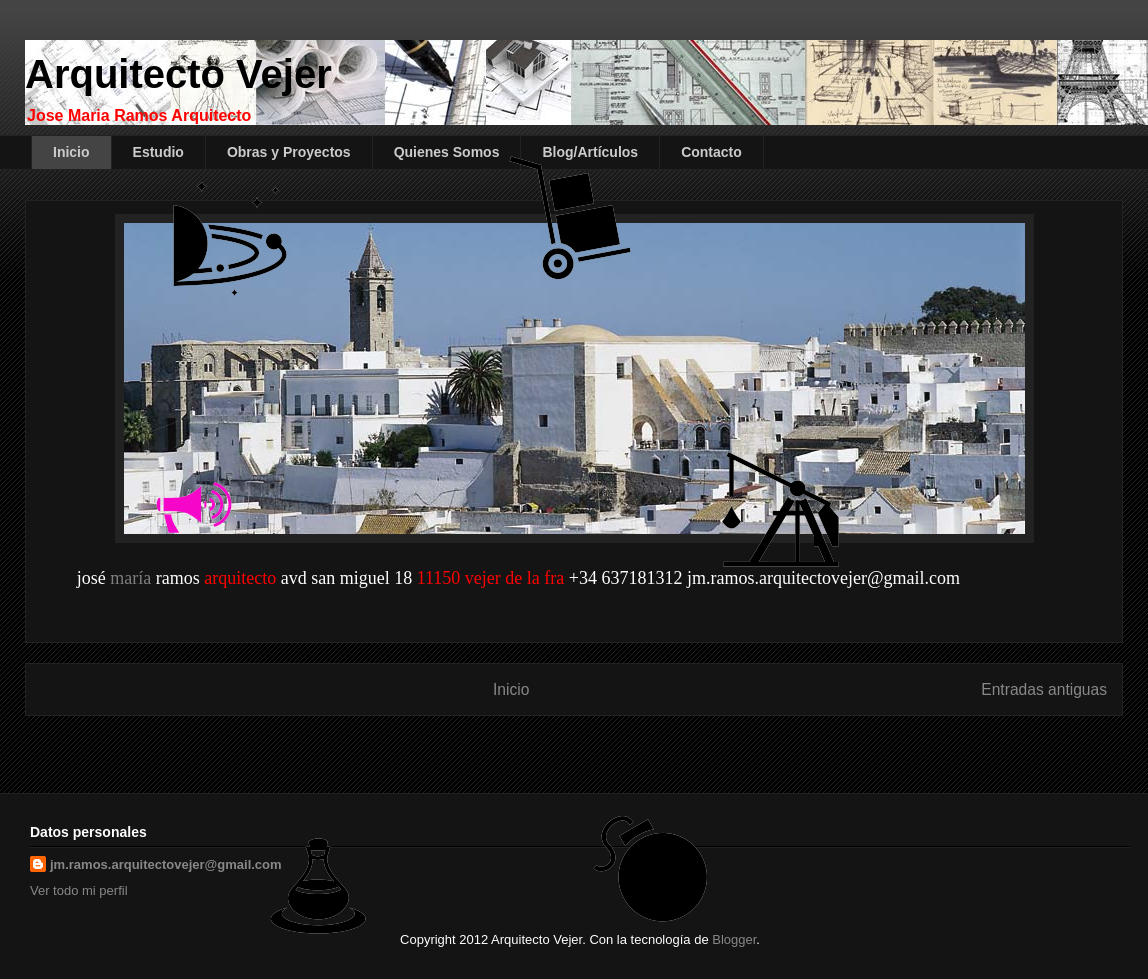 The width and height of the screenshot is (1148, 979). Describe the element at coordinates (781, 505) in the screenshot. I see `launch projectile or siege weapon in game` at that location.